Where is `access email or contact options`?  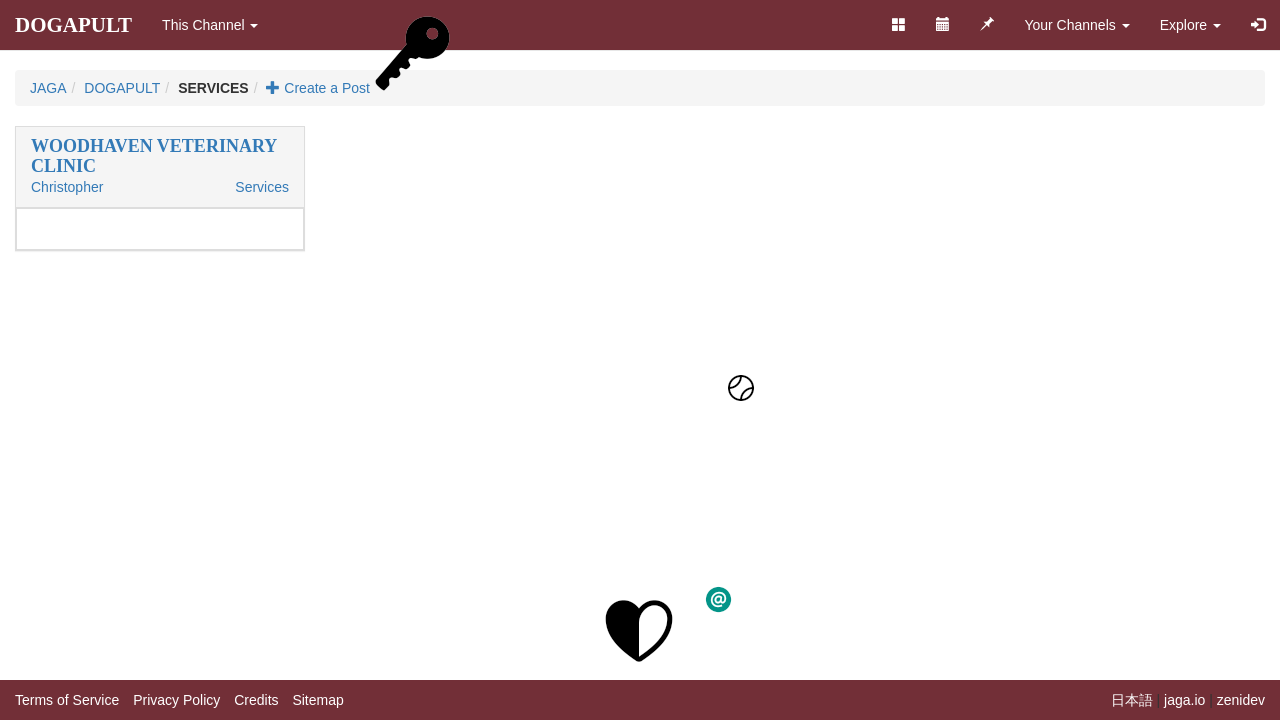
access email or contact options is located at coordinates (718, 599).